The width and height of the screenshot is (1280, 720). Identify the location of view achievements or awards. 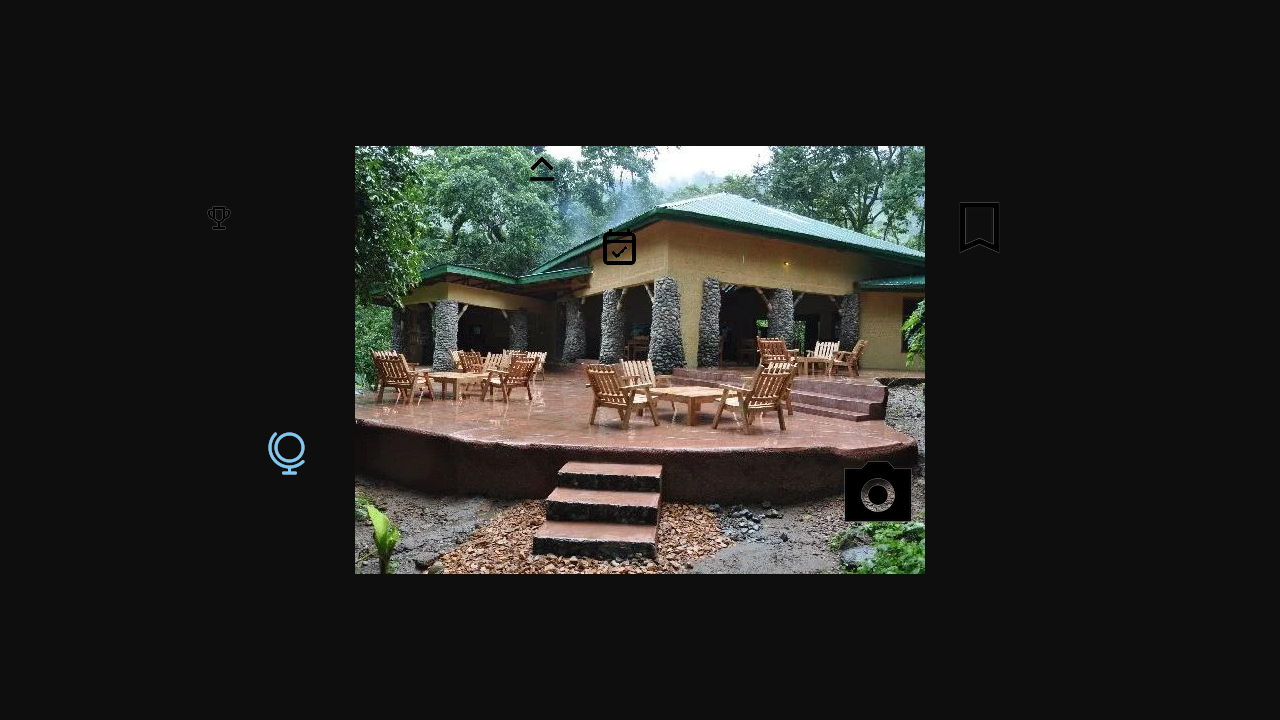
(219, 218).